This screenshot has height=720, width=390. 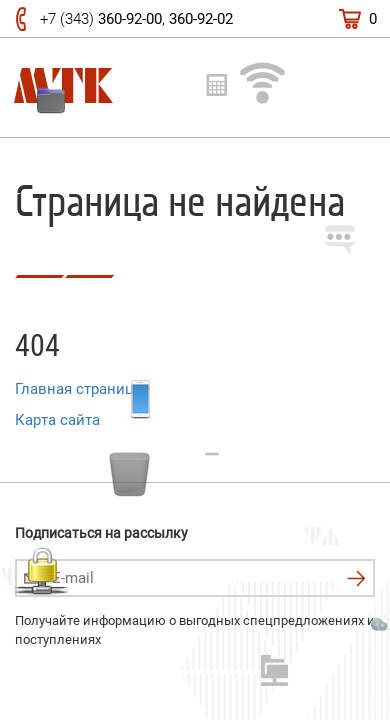 What do you see at coordinates (140, 399) in the screenshot?
I see `iPhone 7 device icon for system identification` at bounding box center [140, 399].